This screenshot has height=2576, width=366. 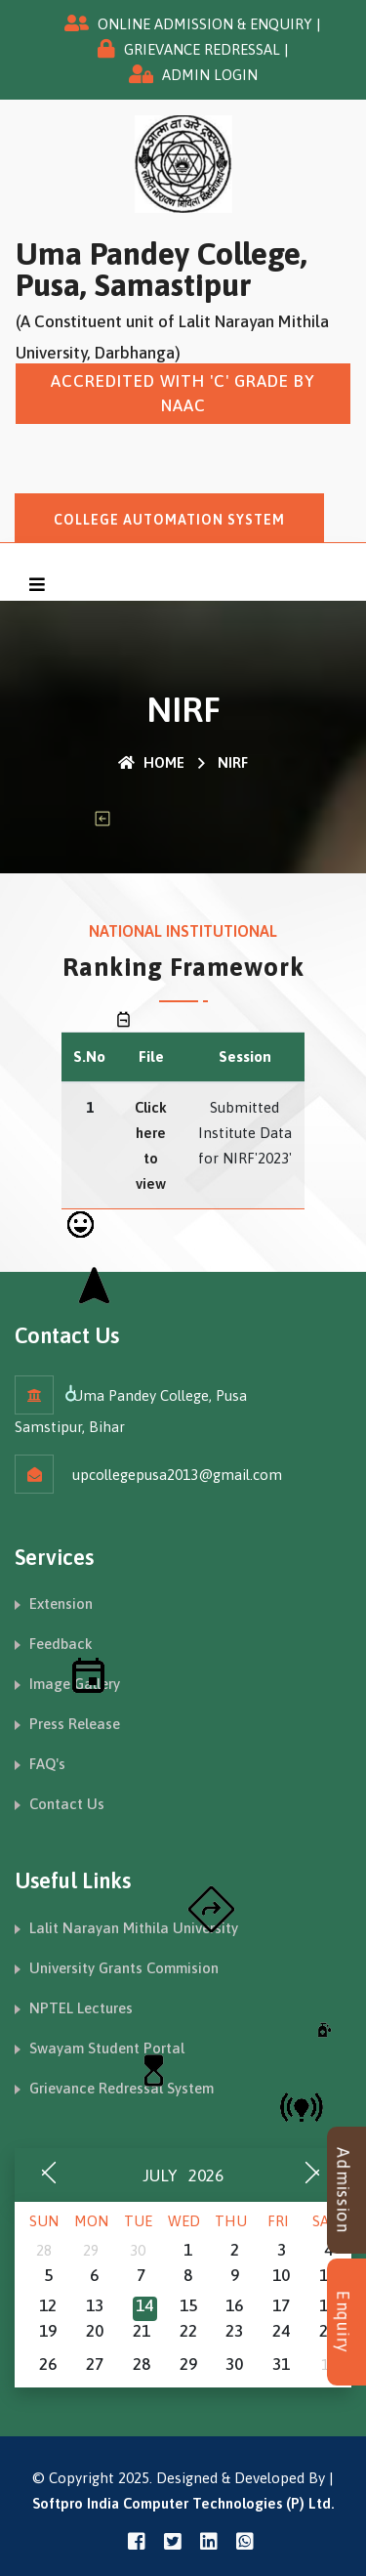 I want to click on indicates a turn or direction change ahead, so click(x=211, y=1909).